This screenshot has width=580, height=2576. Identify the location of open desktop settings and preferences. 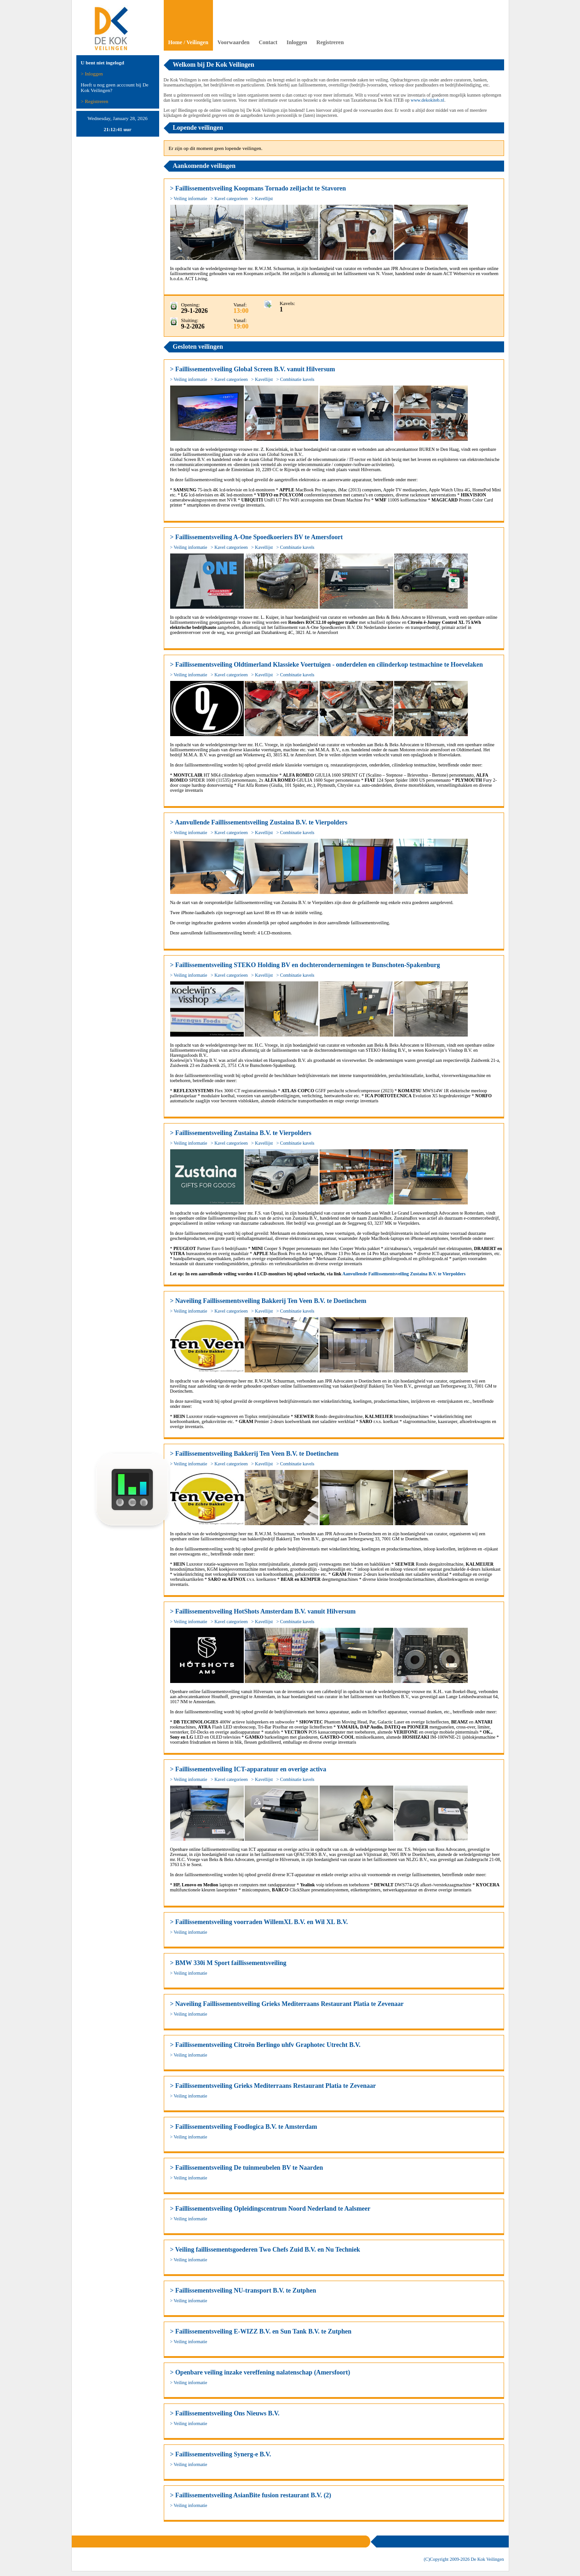
(454, 582).